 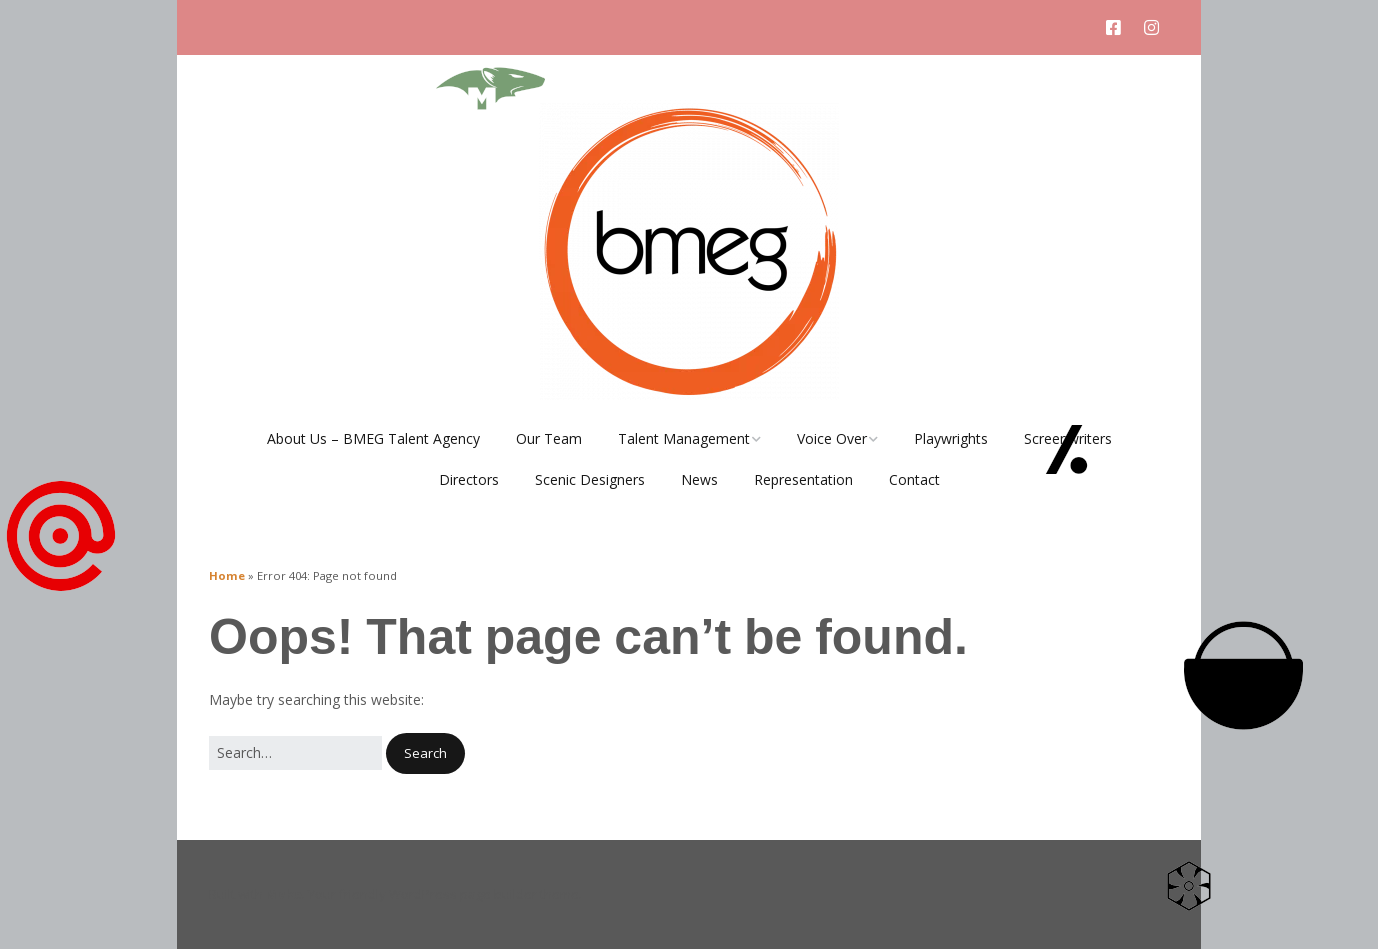 What do you see at coordinates (1189, 886) in the screenshot?
I see `semantic-release automation tool logo` at bounding box center [1189, 886].